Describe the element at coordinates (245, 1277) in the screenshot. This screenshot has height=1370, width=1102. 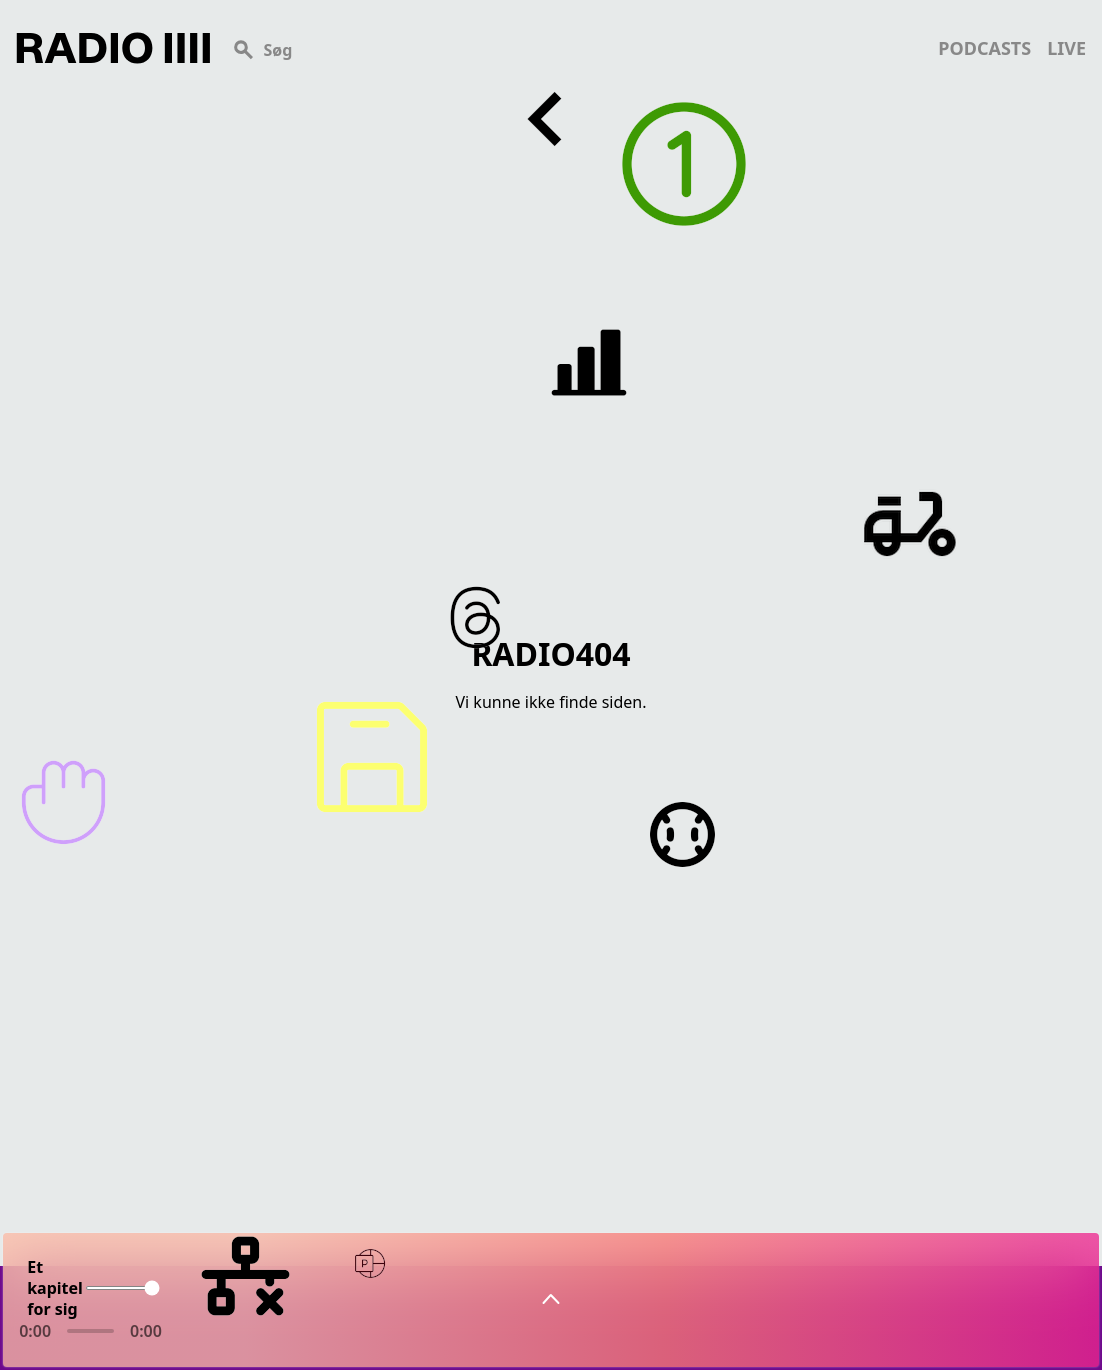
I see `network connection error or failure` at that location.